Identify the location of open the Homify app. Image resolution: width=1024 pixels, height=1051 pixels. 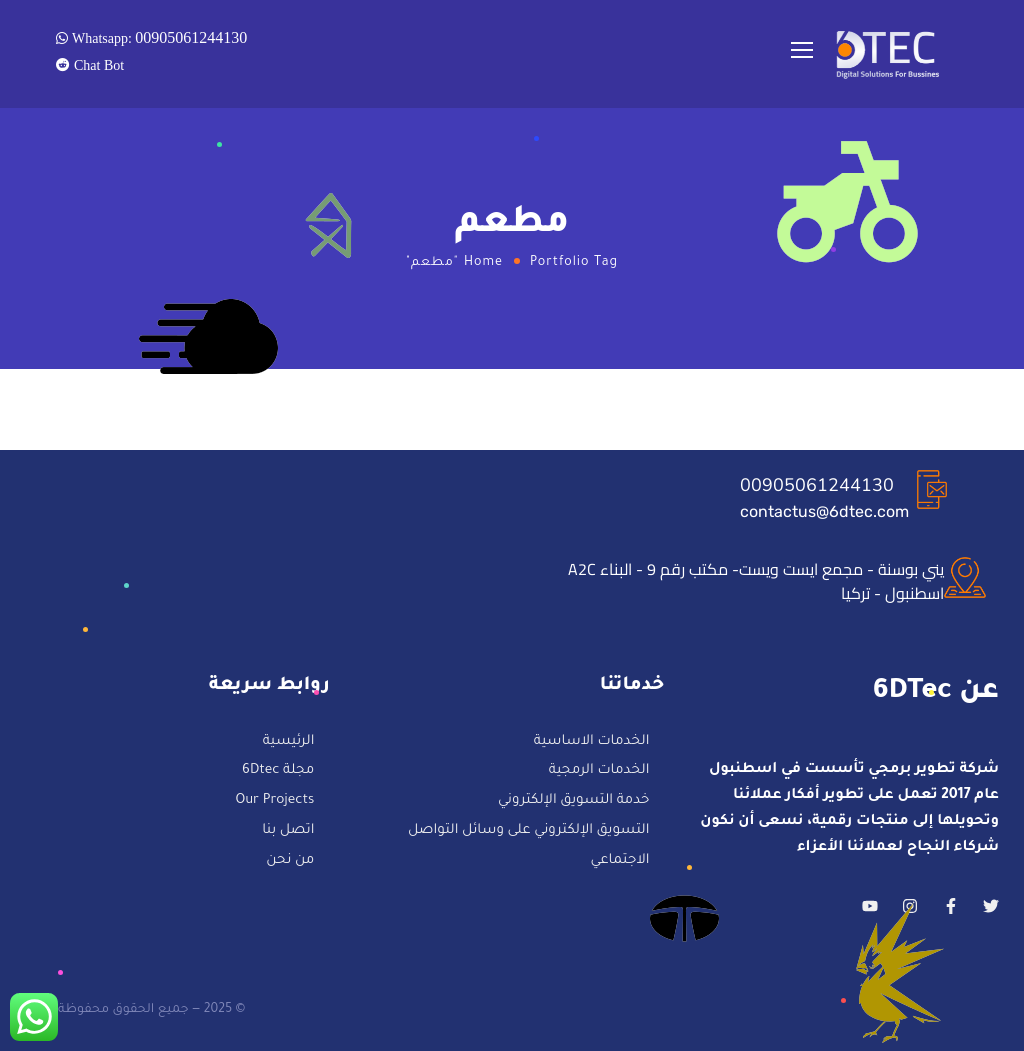
(328, 225).